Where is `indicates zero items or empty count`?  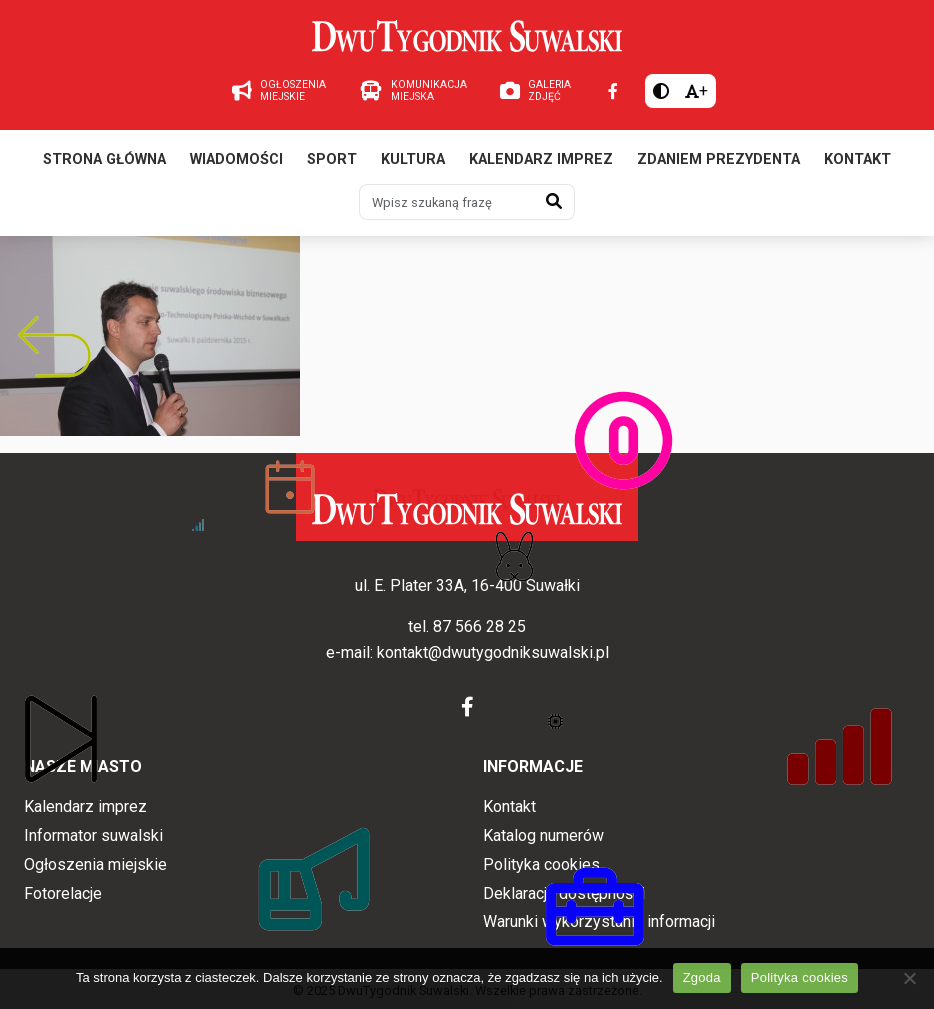
indicates zero items or empty count is located at coordinates (623, 440).